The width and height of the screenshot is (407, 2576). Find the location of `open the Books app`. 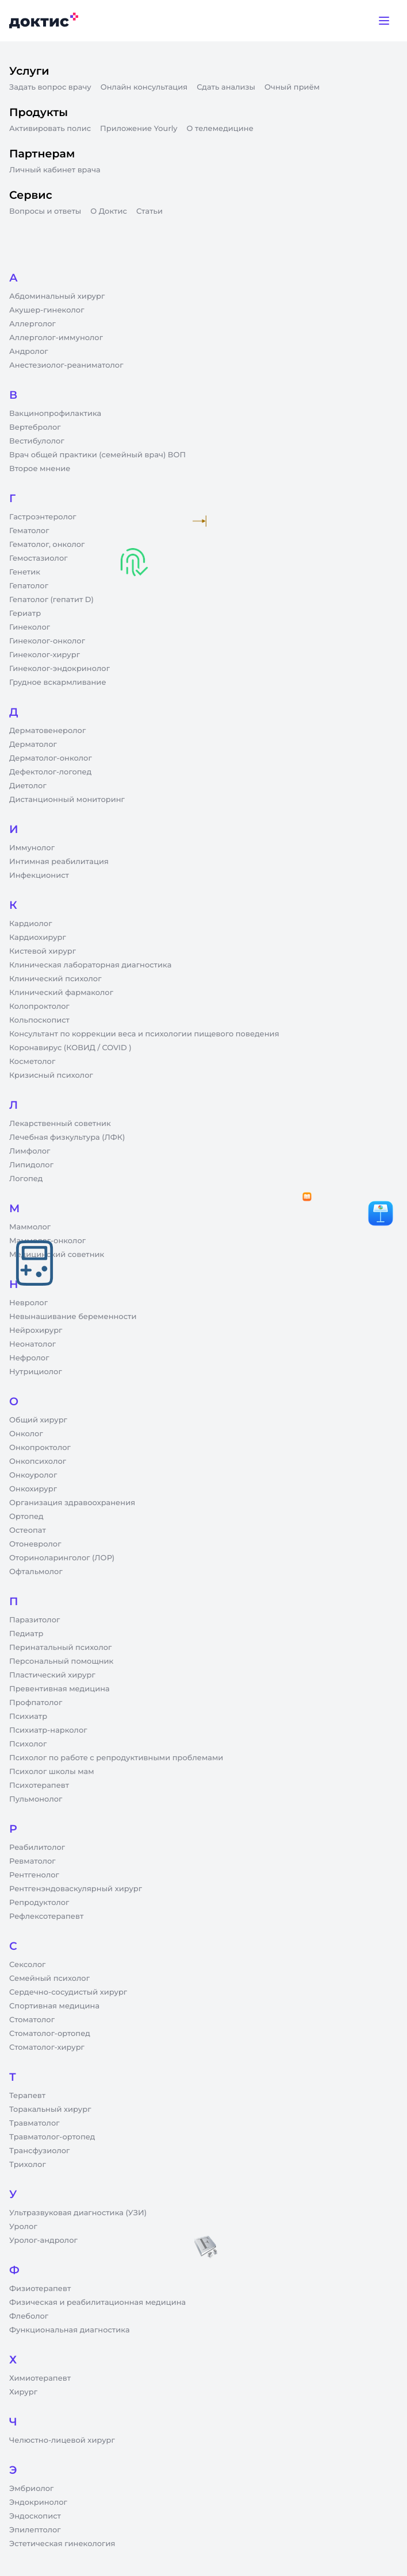

open the Books app is located at coordinates (307, 1197).